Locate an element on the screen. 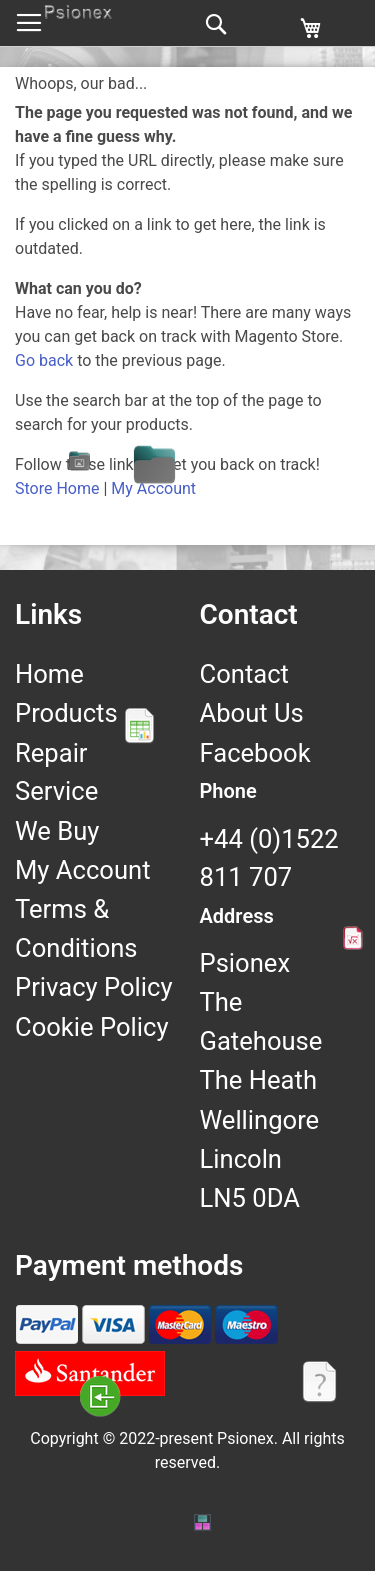 The image size is (375, 1571). log out of your account is located at coordinates (100, 1396).